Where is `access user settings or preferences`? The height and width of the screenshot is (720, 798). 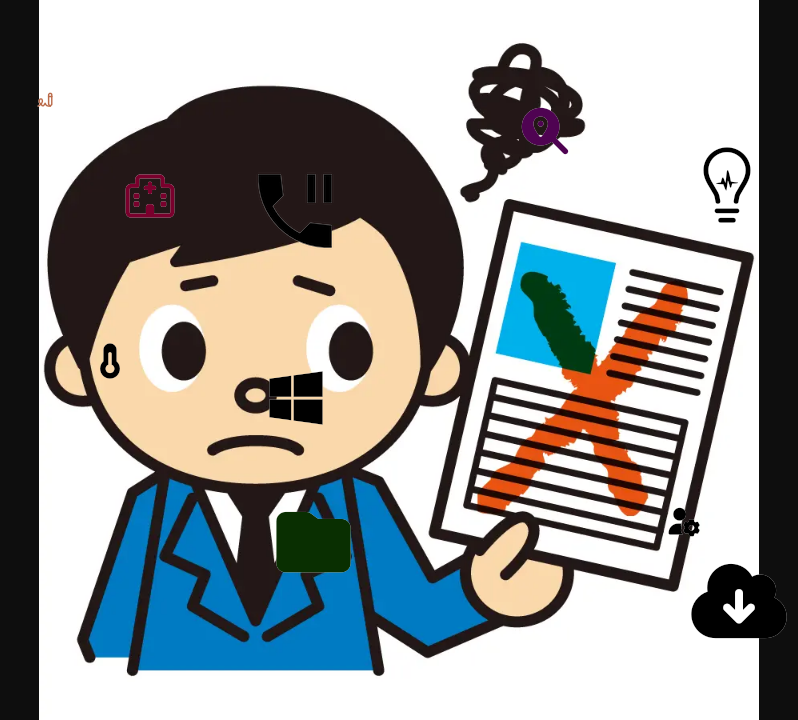 access user settings or preferences is located at coordinates (683, 521).